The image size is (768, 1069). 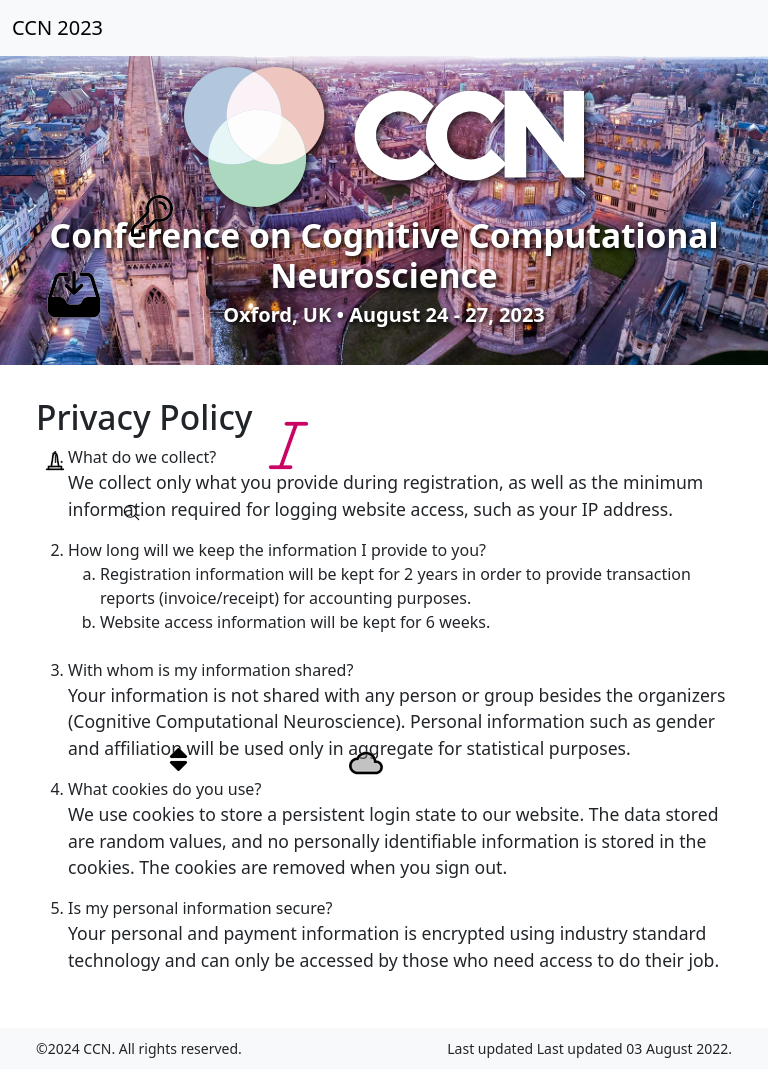 I want to click on apply italic formatting to selected text, so click(x=288, y=445).